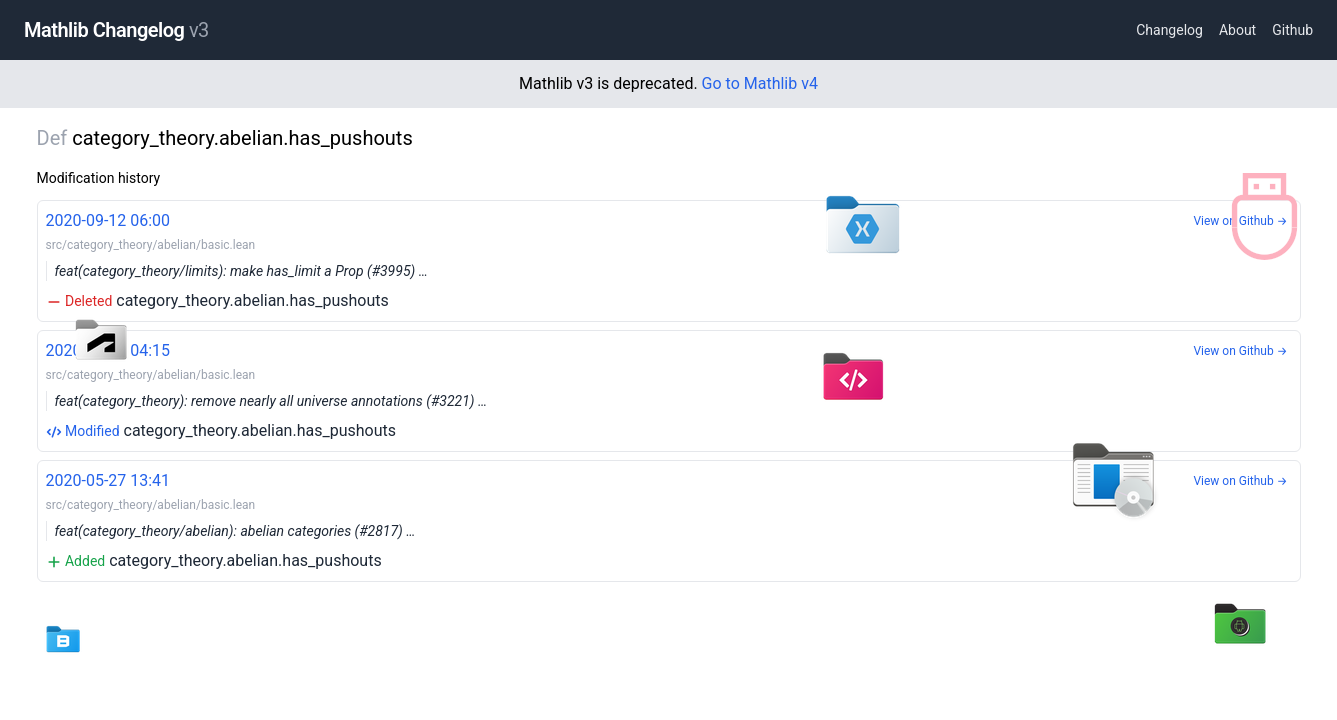 This screenshot has width=1337, height=720. Describe the element at coordinates (862, 226) in the screenshot. I see `open Xamarin project files folder` at that location.